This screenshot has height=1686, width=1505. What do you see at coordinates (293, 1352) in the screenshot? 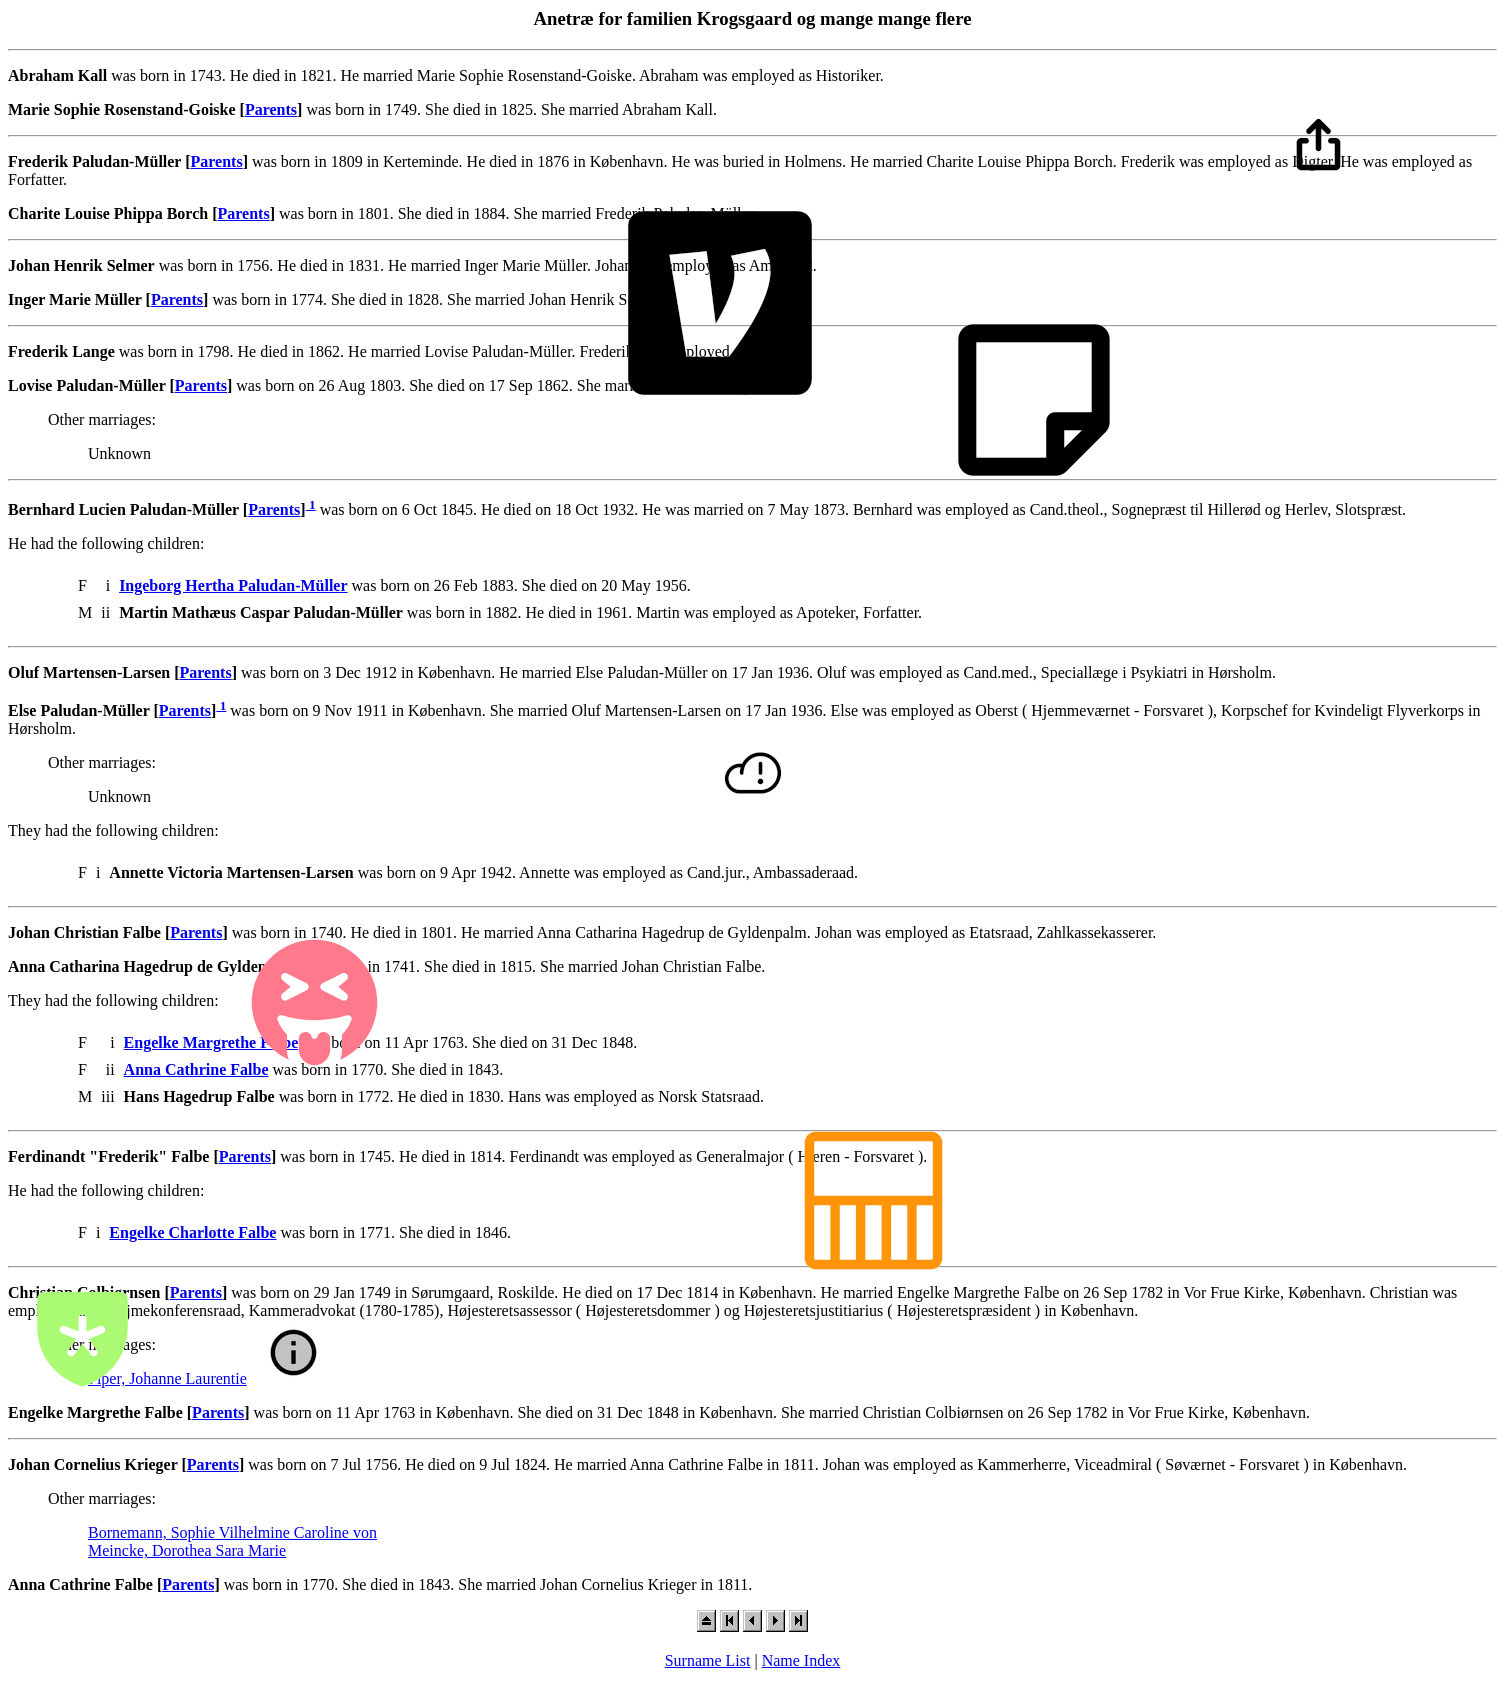
I see `view more information about this item` at bounding box center [293, 1352].